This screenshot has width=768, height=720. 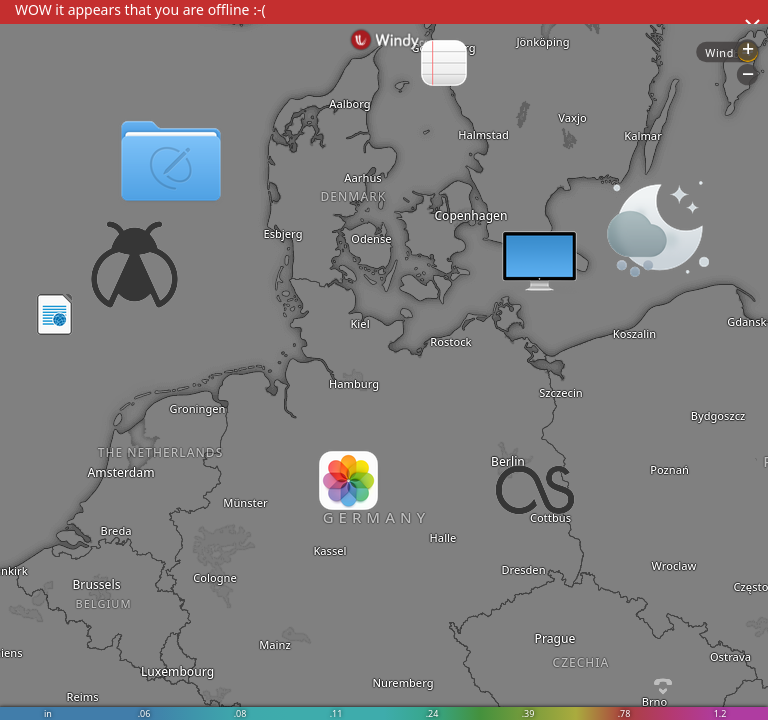 I want to click on end or hang up a call, so click(x=663, y=685).